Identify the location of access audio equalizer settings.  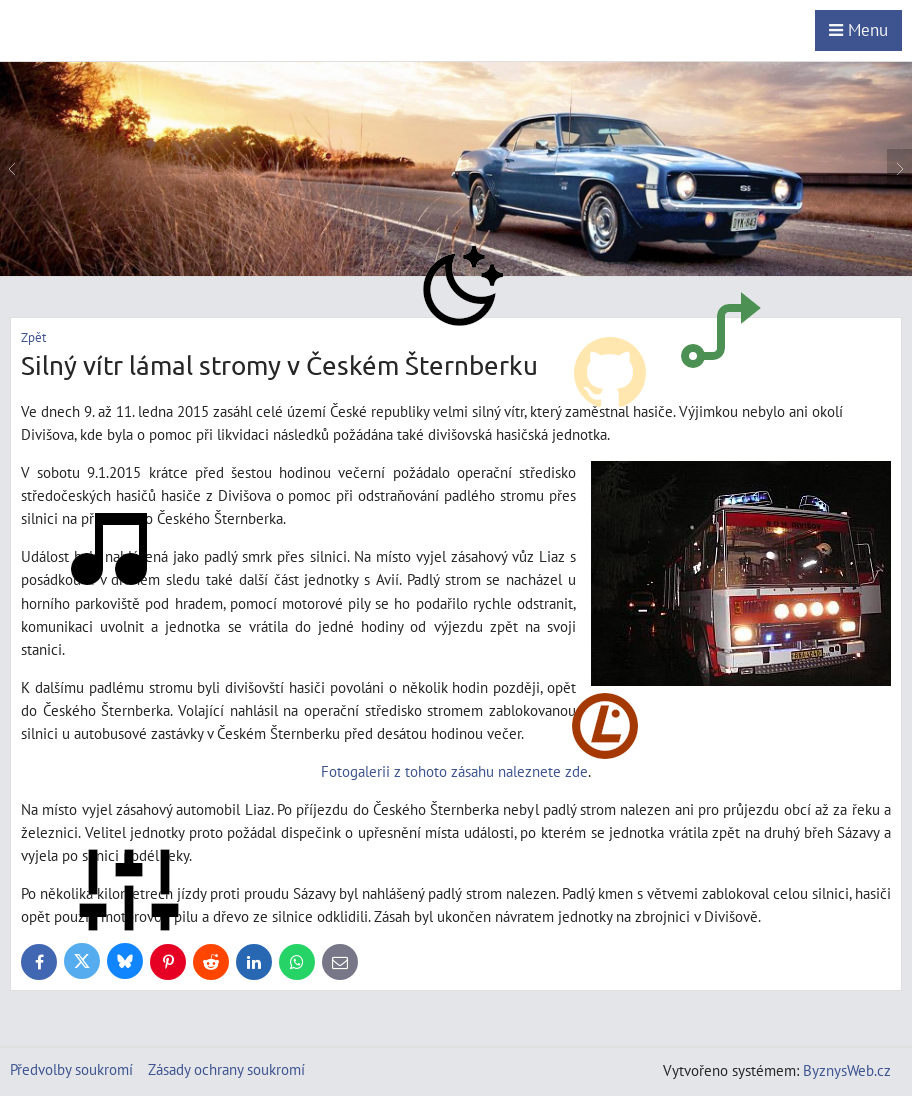
(129, 890).